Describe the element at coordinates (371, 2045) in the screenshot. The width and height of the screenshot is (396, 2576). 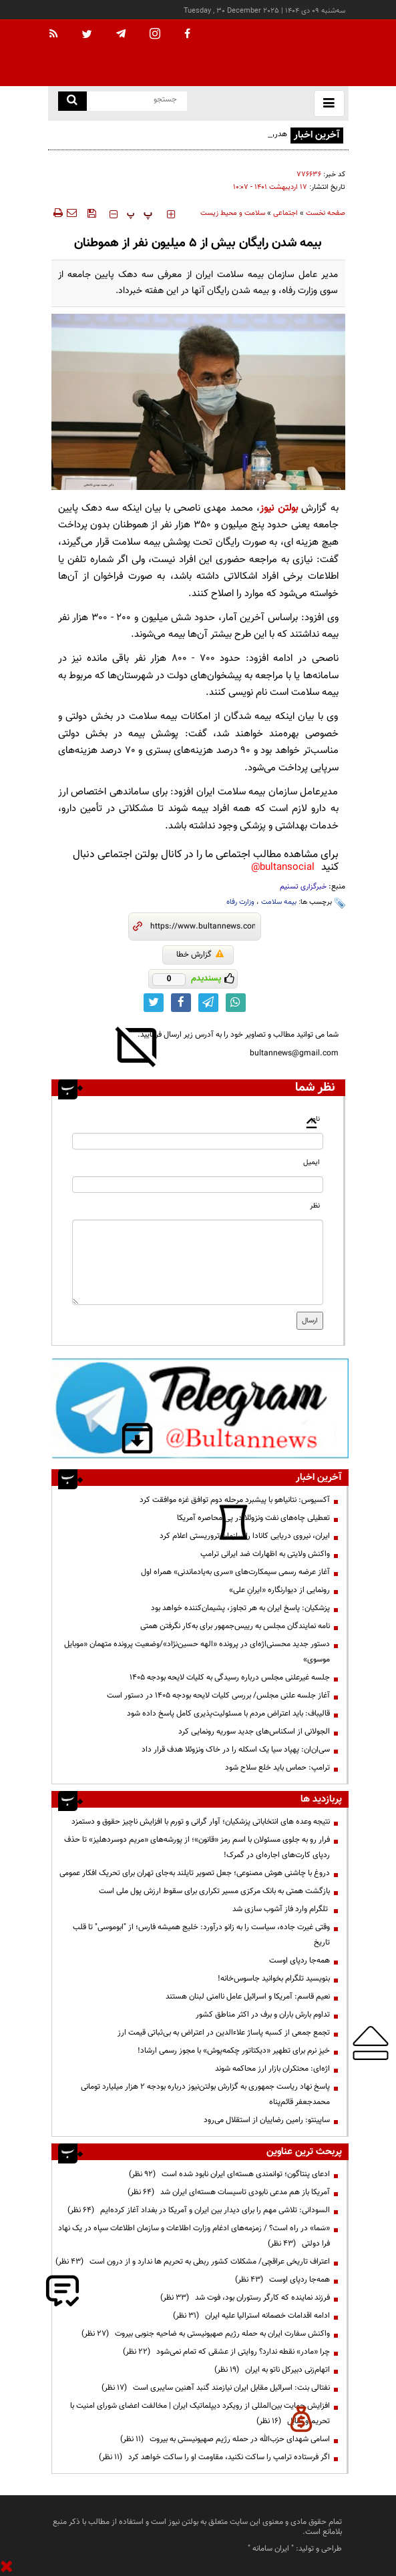
I see `eject media or disc` at that location.